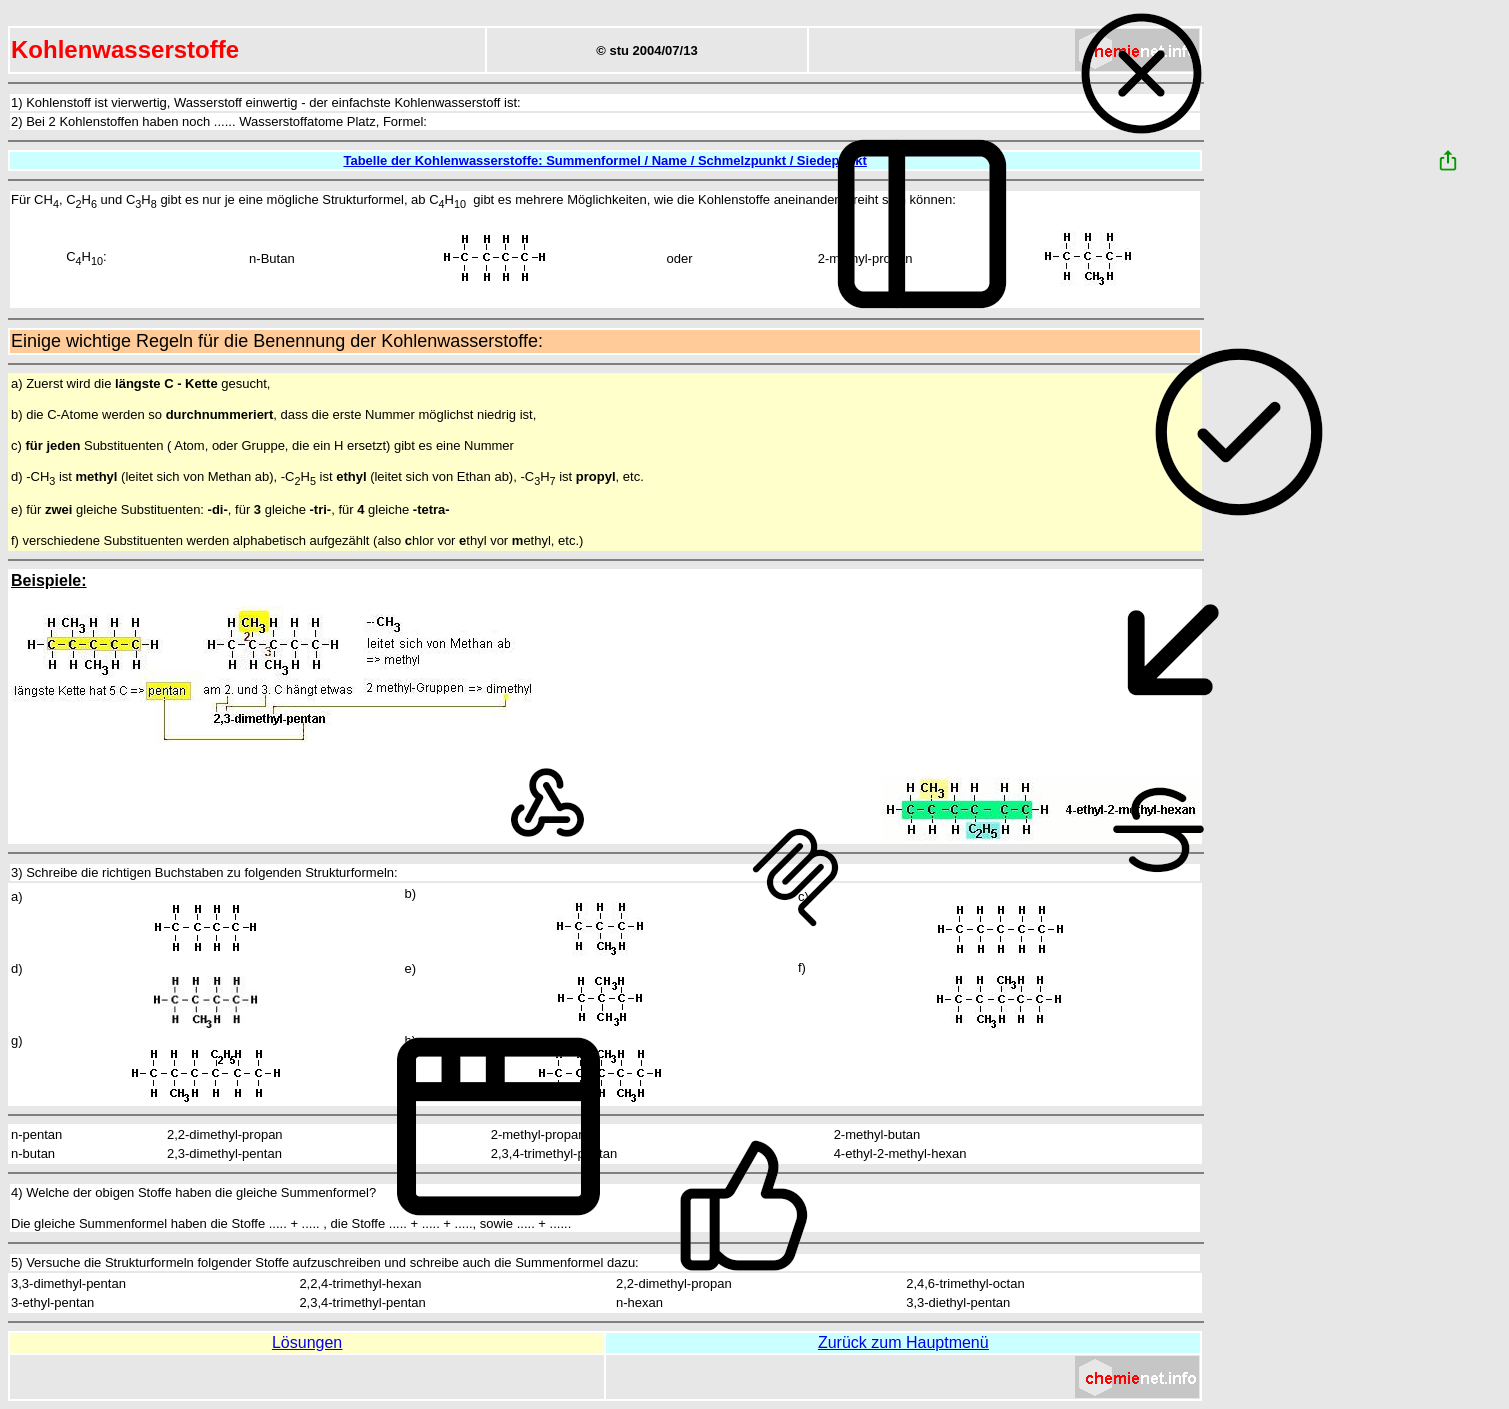 The height and width of the screenshot is (1409, 1509). Describe the element at coordinates (922, 224) in the screenshot. I see `toggle the left sidebar panel` at that location.